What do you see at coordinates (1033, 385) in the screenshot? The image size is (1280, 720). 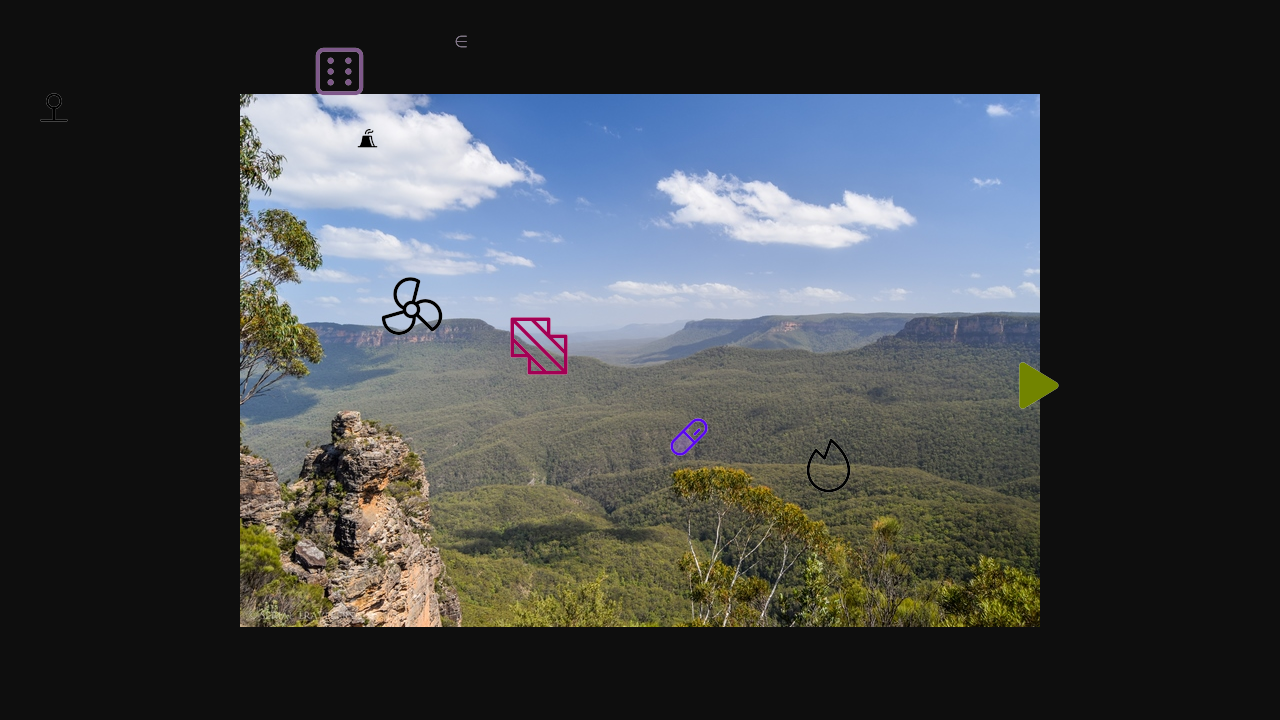 I see `start or resume media playback` at bounding box center [1033, 385].